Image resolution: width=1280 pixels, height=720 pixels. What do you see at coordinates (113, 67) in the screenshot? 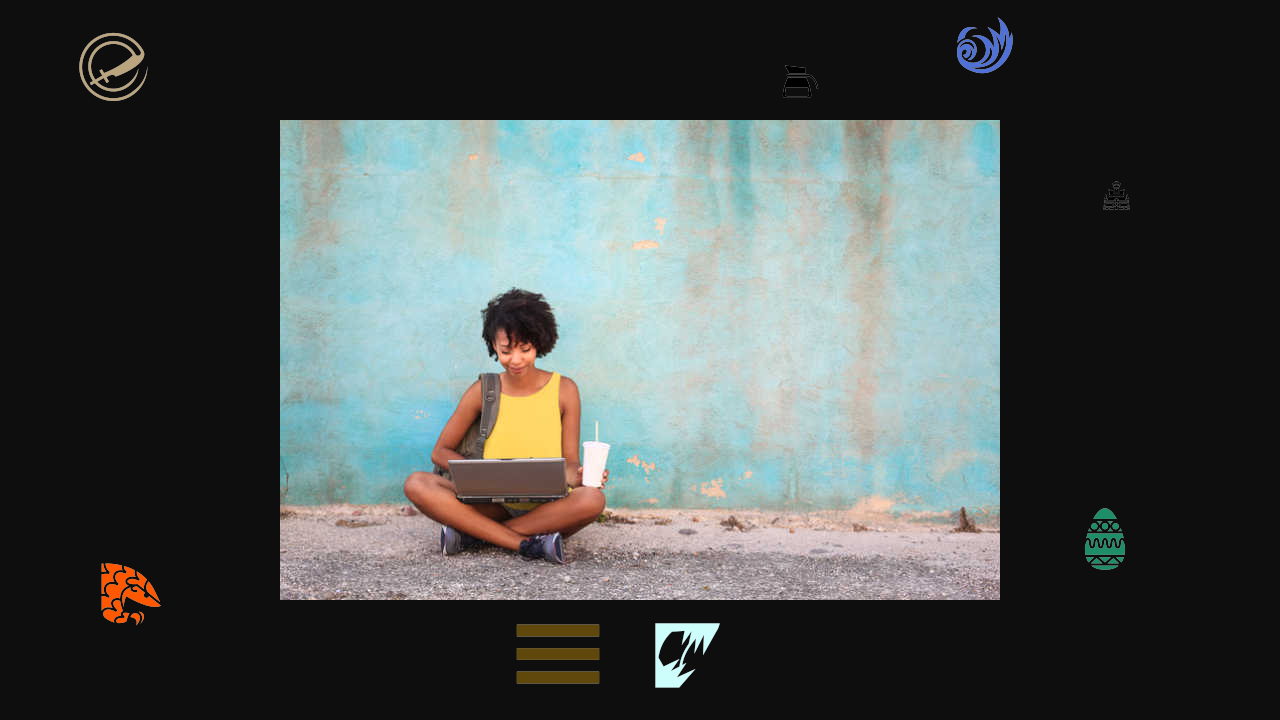
I see `activate spin attack or special sword ability` at bounding box center [113, 67].